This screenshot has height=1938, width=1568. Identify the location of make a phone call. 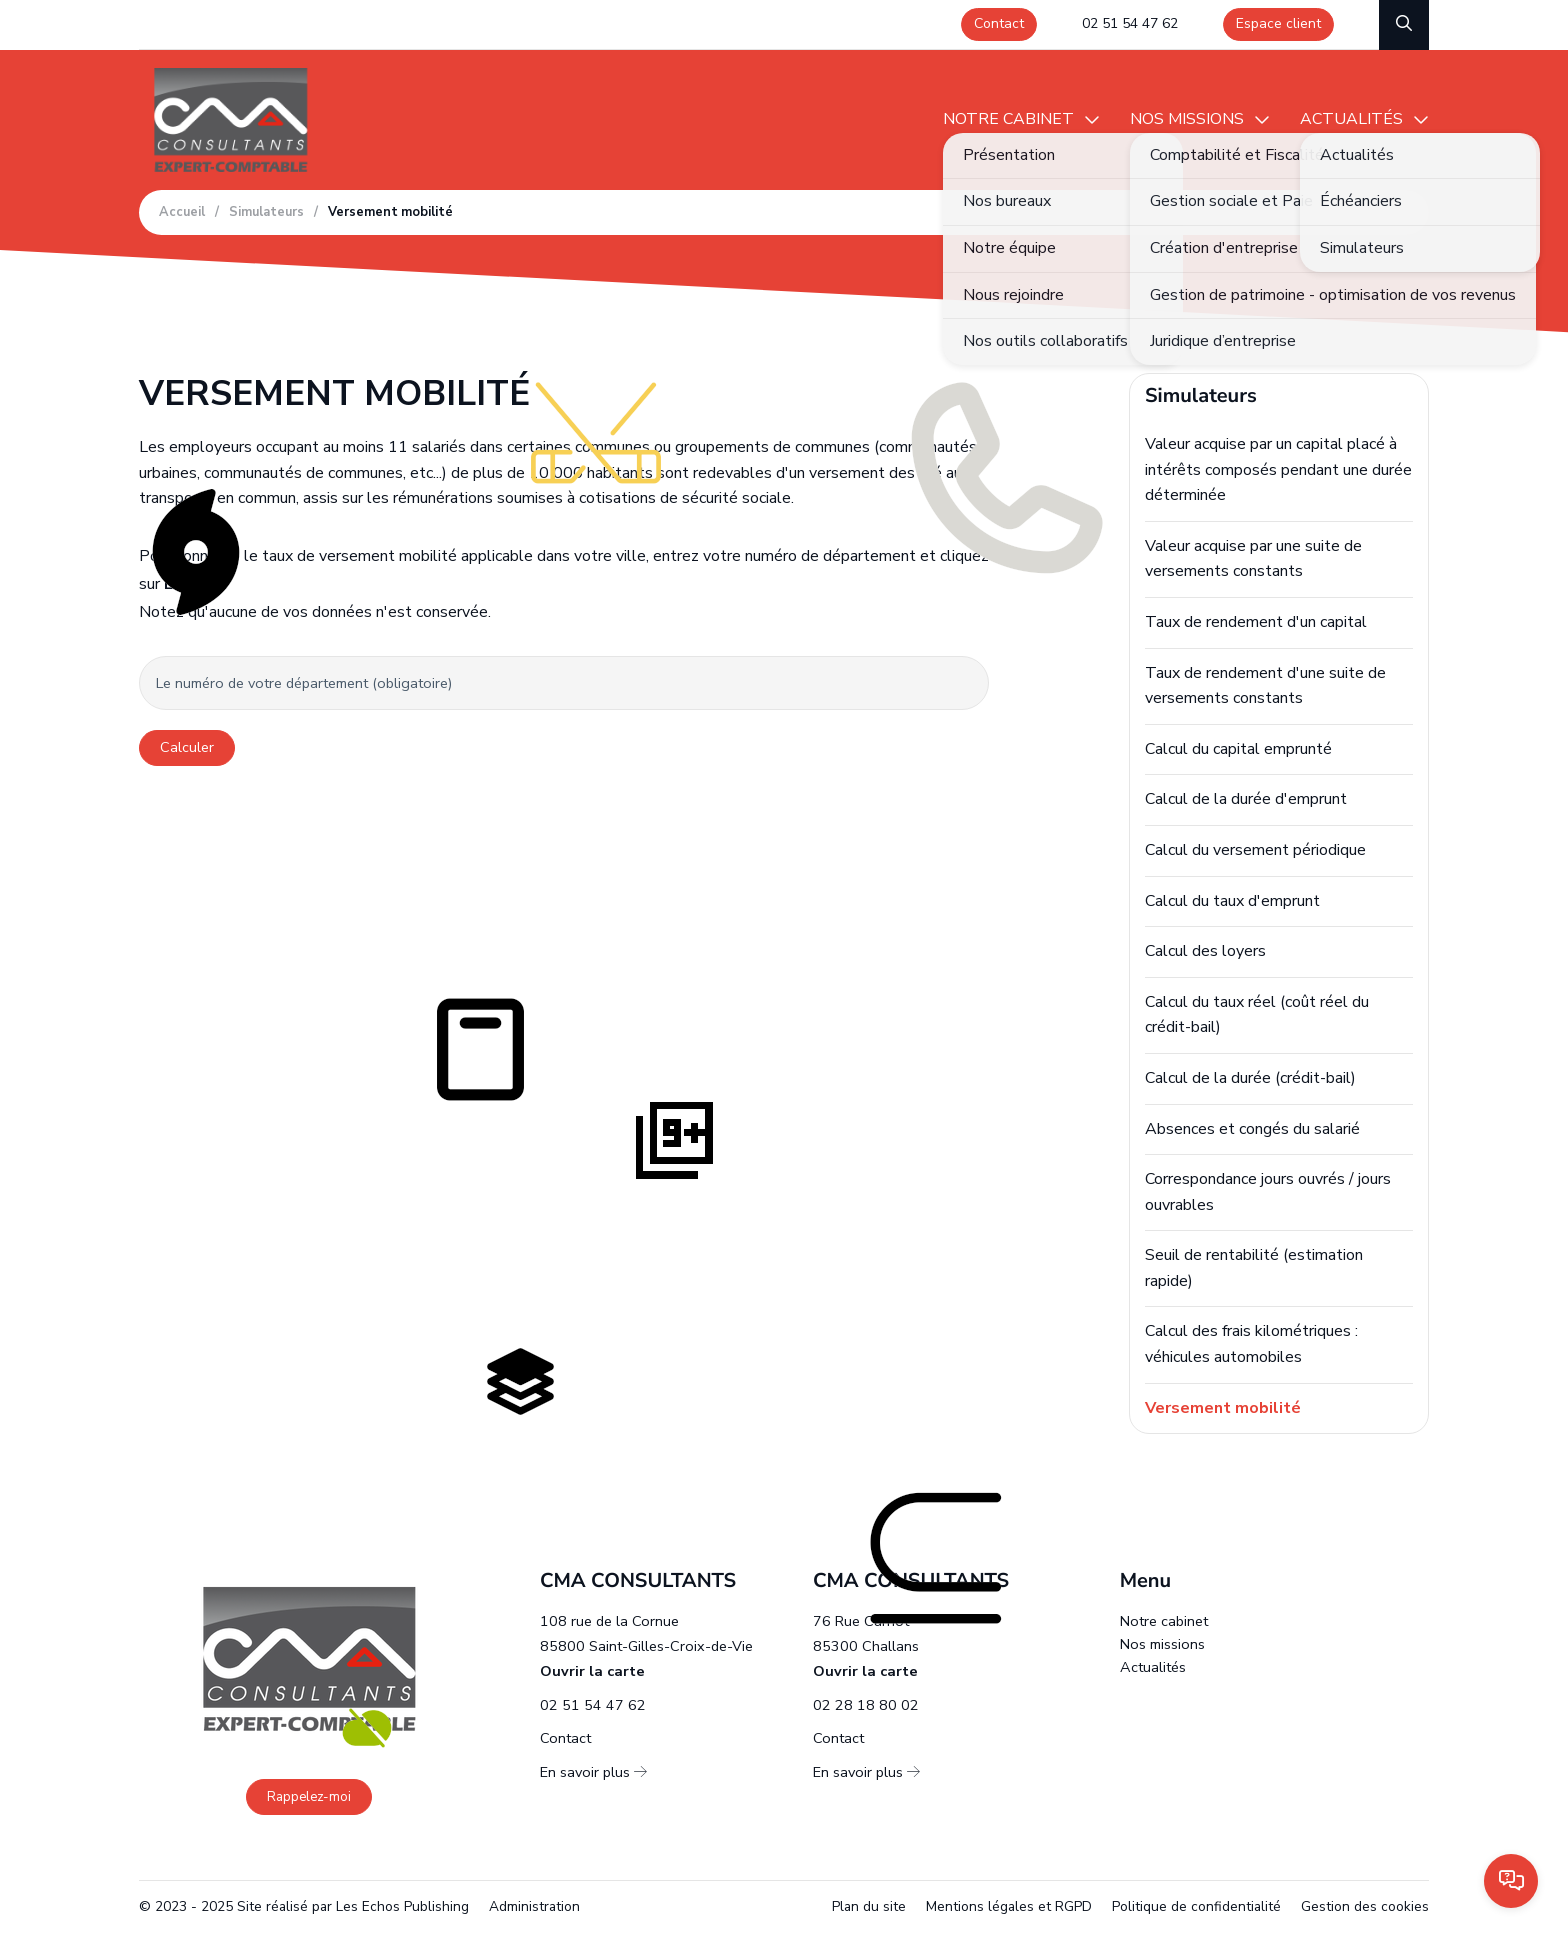
(1003, 481).